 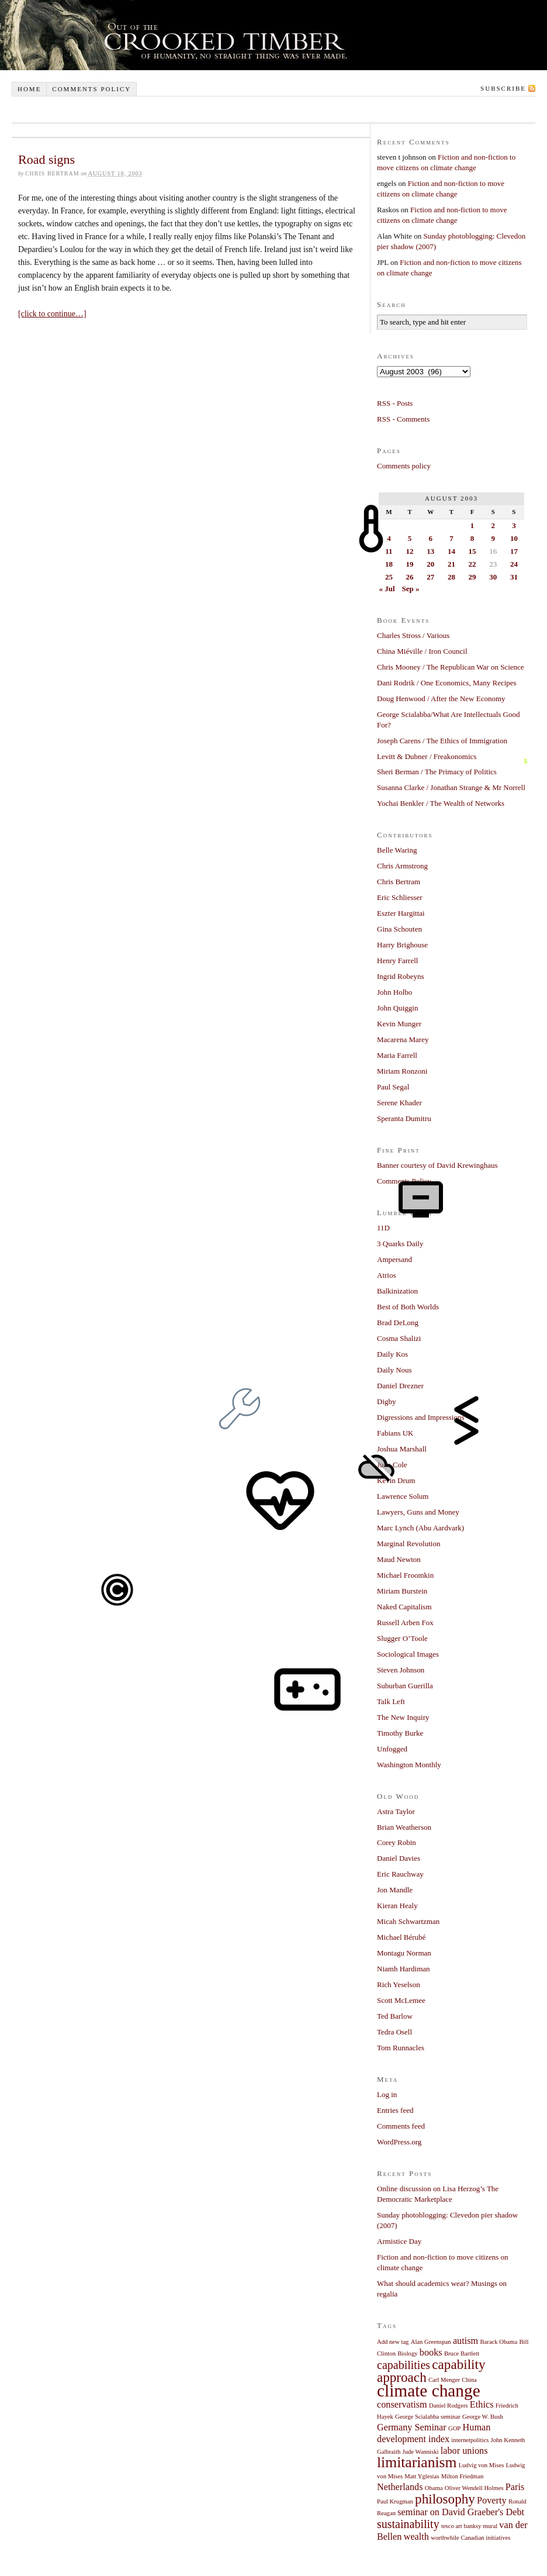 I want to click on view current temperature reading, so click(x=371, y=529).